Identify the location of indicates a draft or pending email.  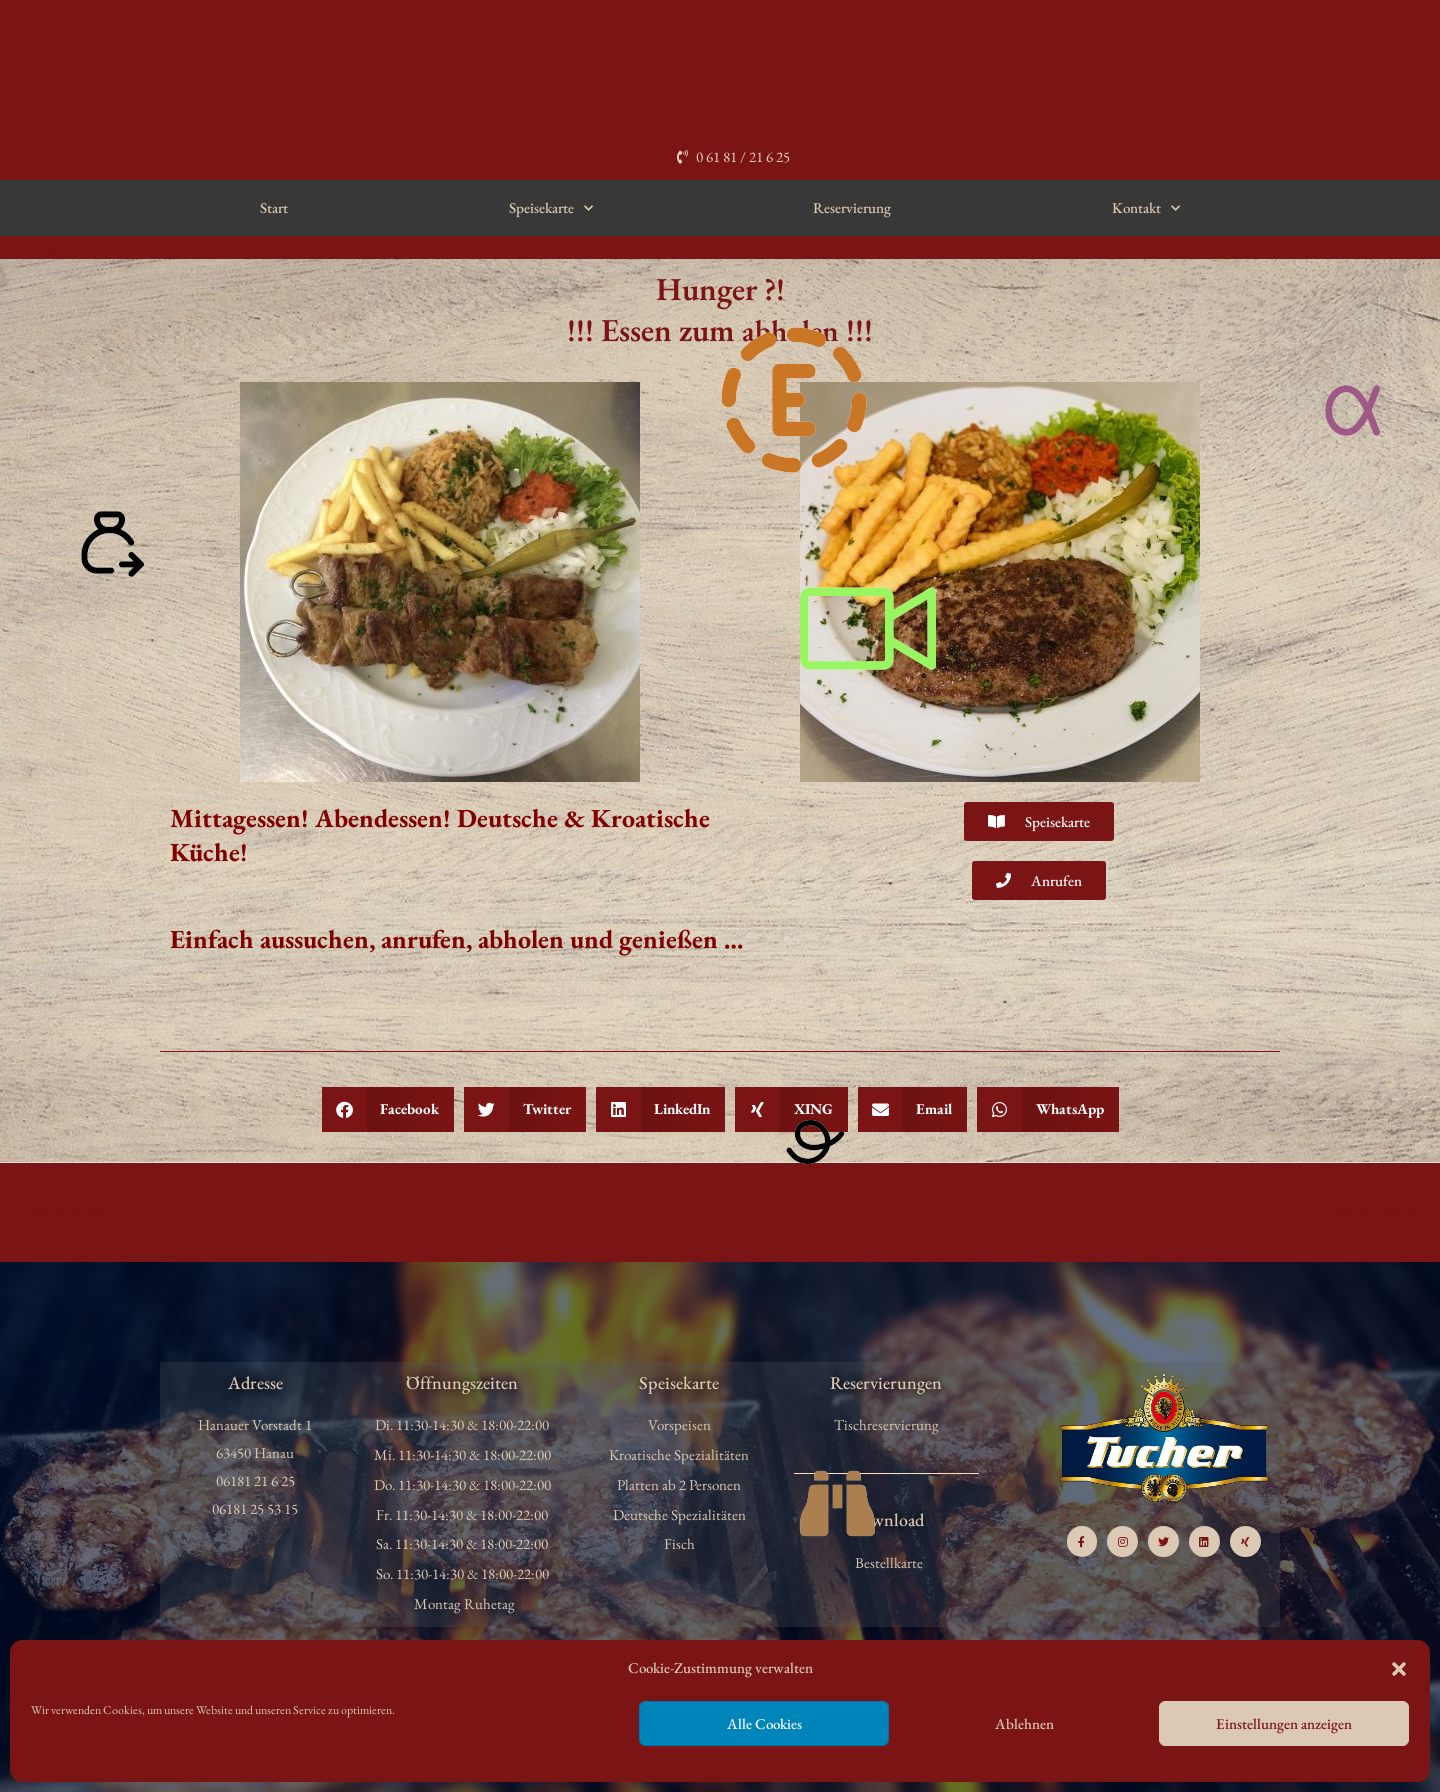
(794, 400).